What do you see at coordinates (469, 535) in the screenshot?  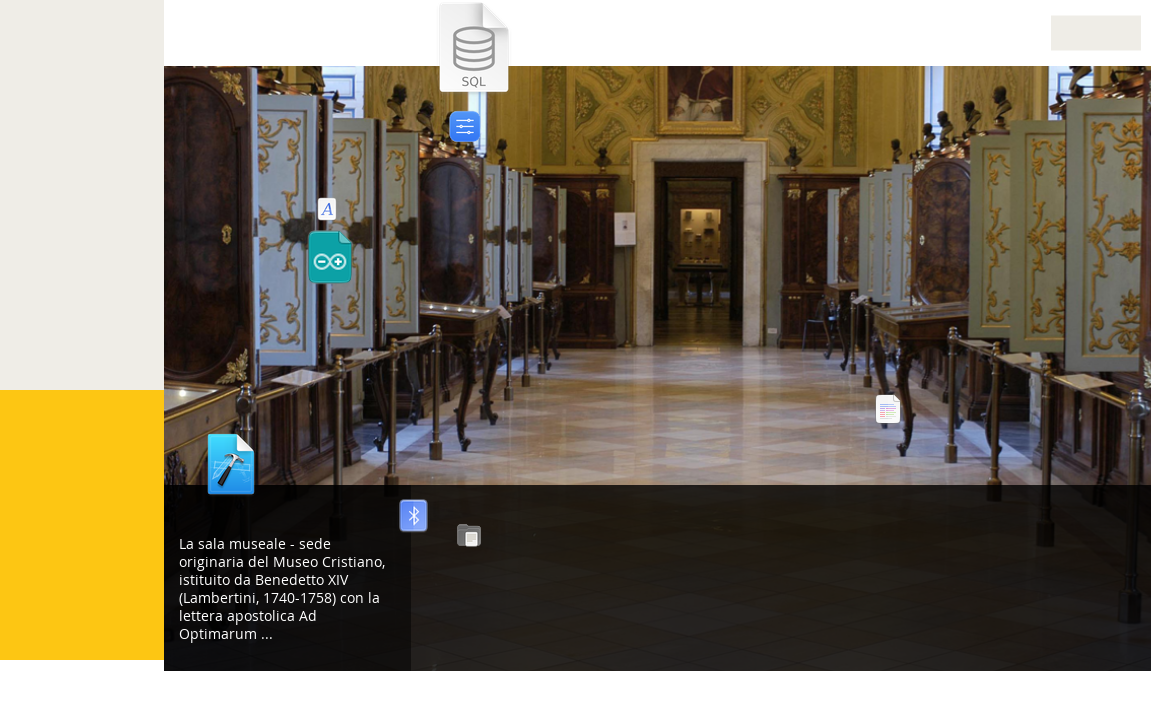 I see `open a file from your documents` at bounding box center [469, 535].